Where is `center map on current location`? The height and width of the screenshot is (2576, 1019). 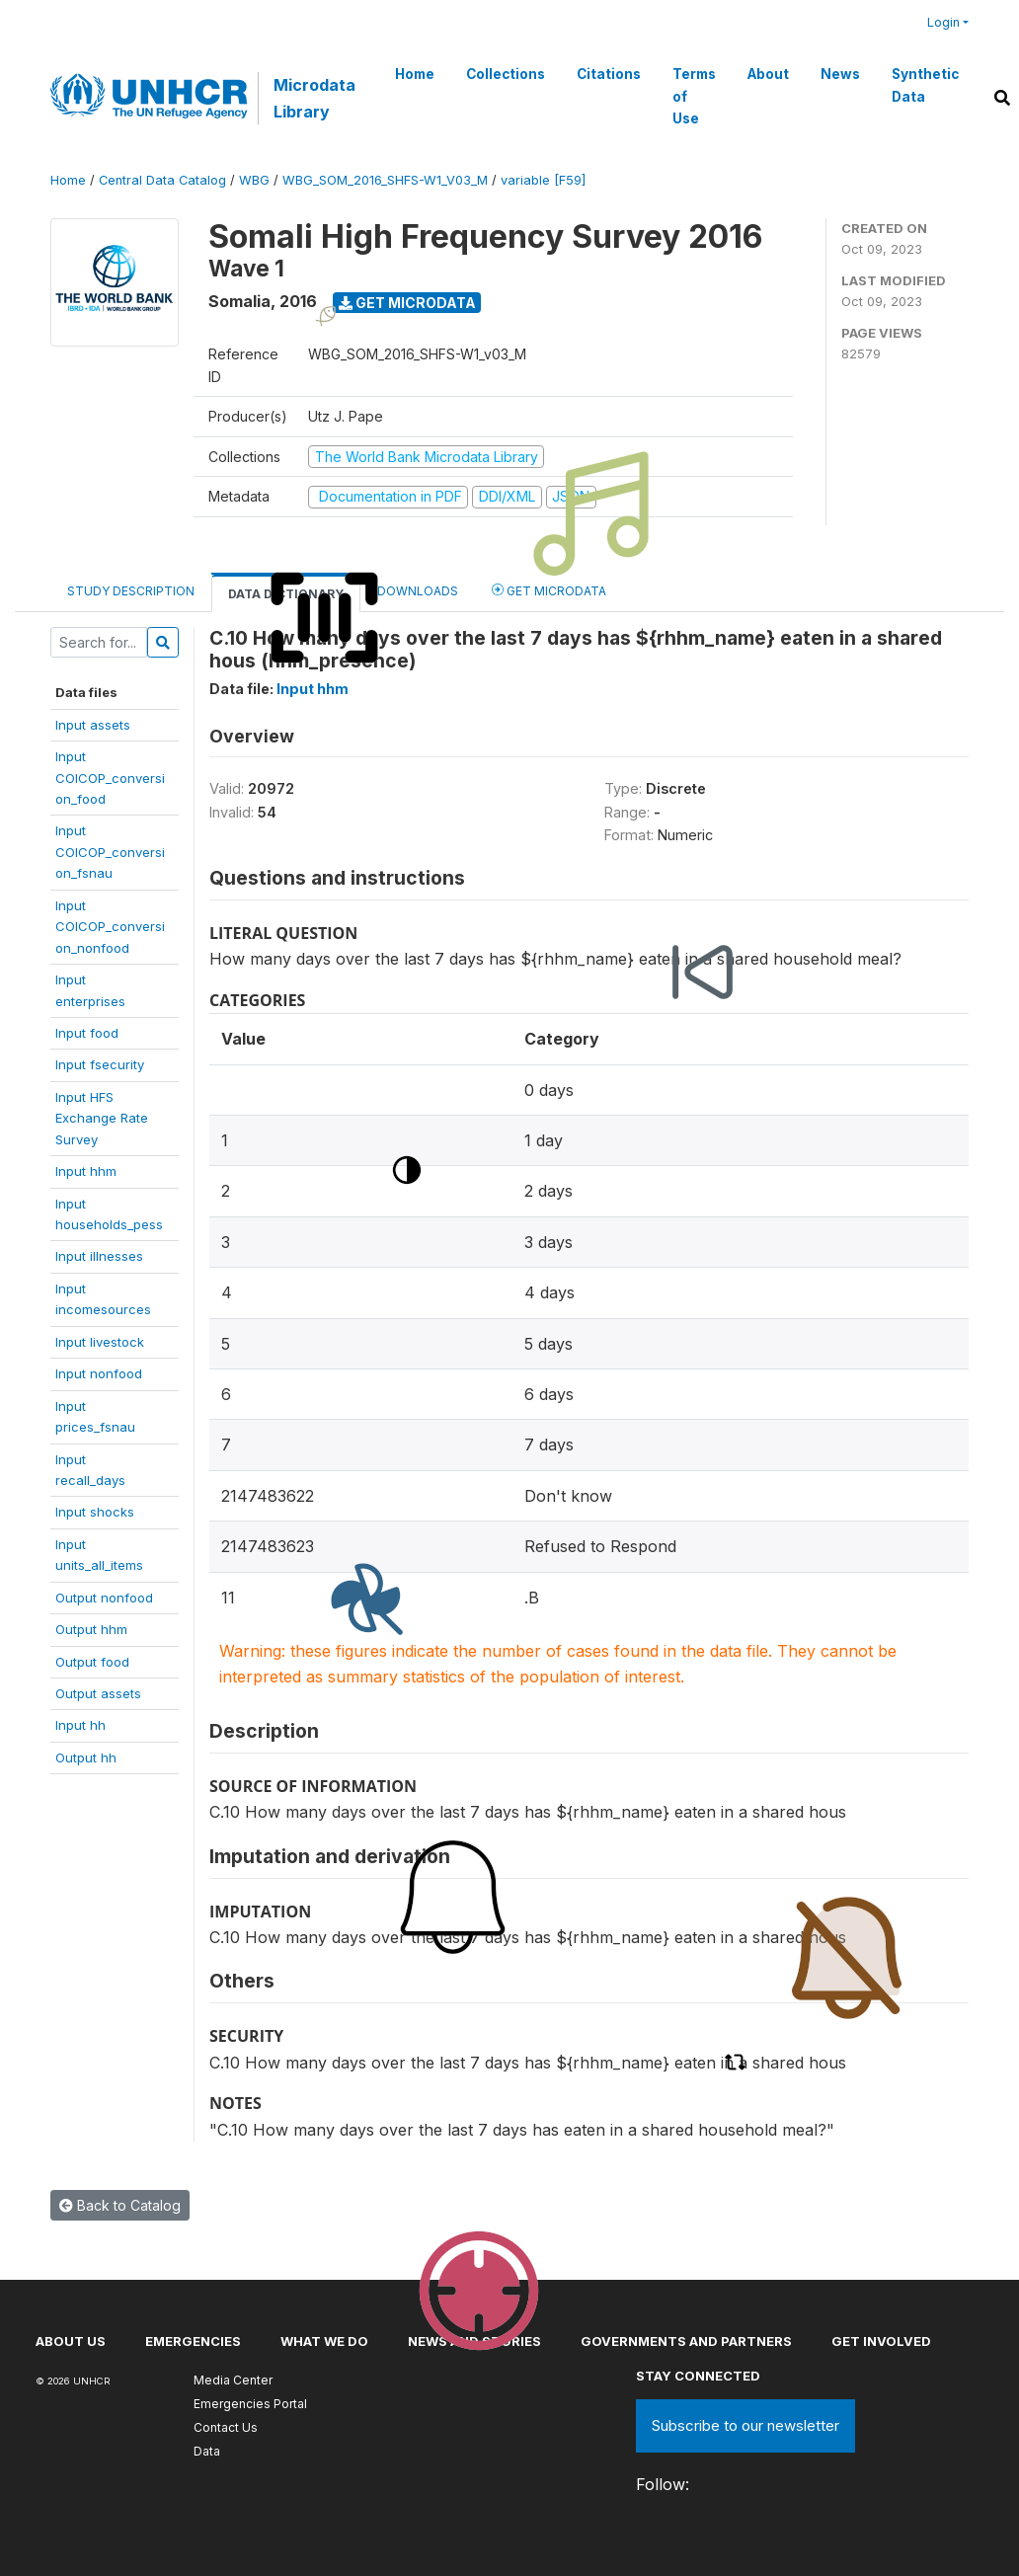 center map on current location is located at coordinates (479, 2291).